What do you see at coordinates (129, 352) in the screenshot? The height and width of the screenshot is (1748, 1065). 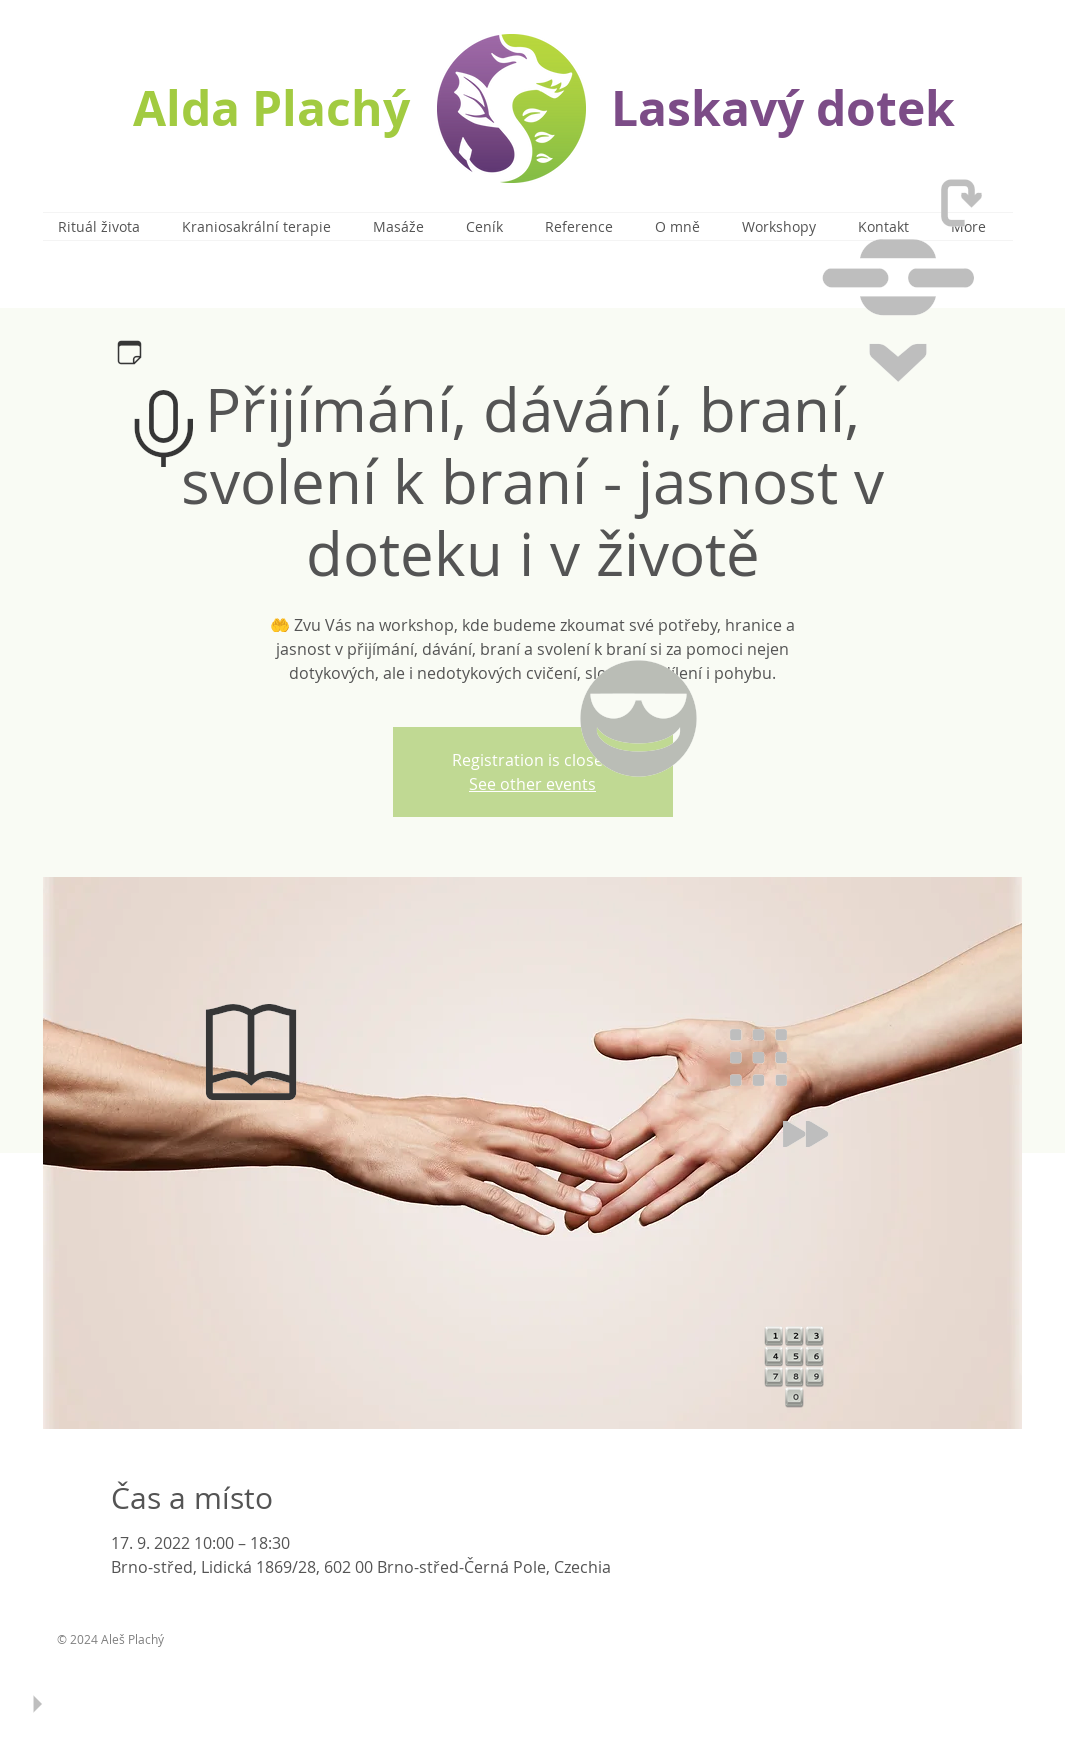 I see `access desktop widgets or desklets` at bounding box center [129, 352].